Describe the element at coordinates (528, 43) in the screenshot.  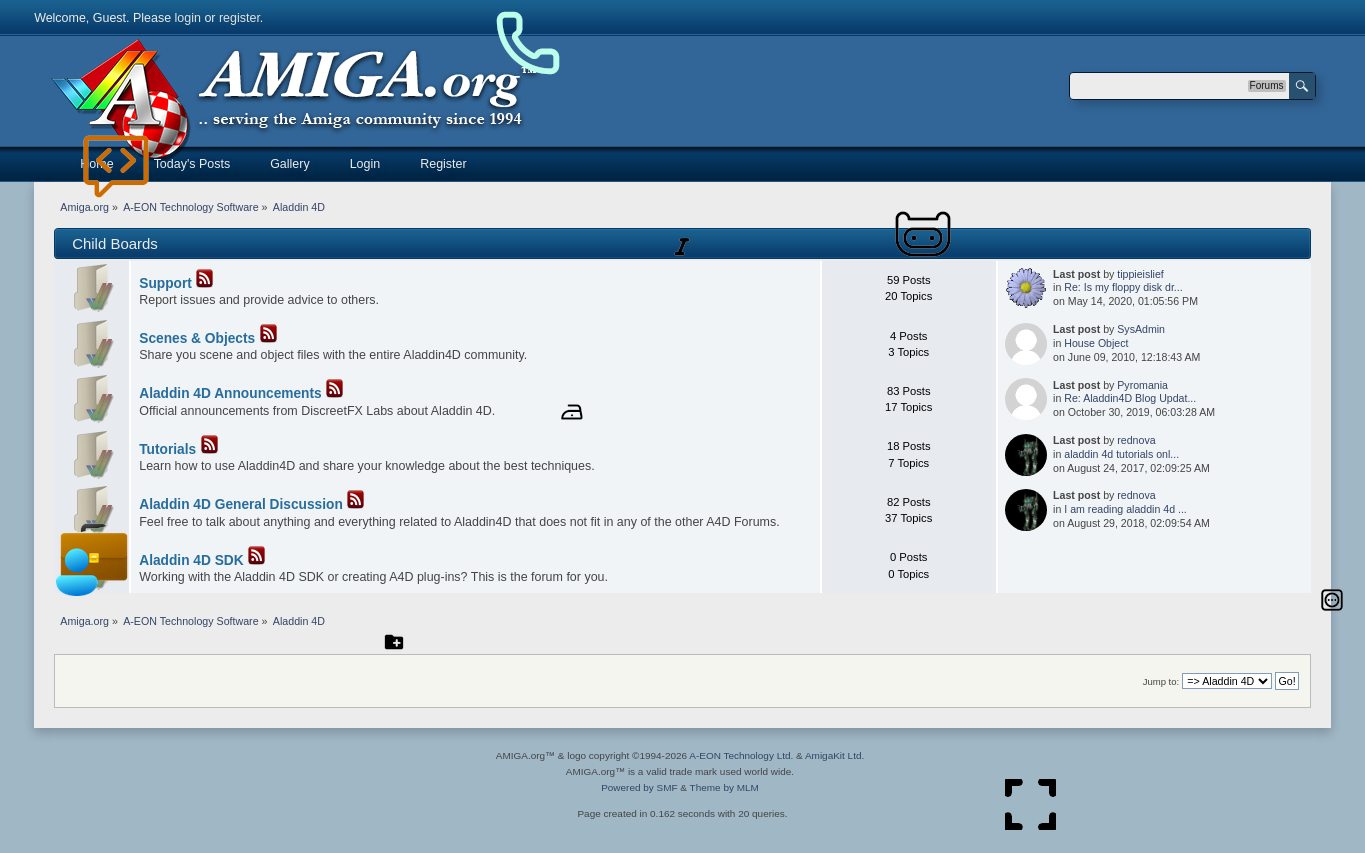
I see `make a phone call` at that location.